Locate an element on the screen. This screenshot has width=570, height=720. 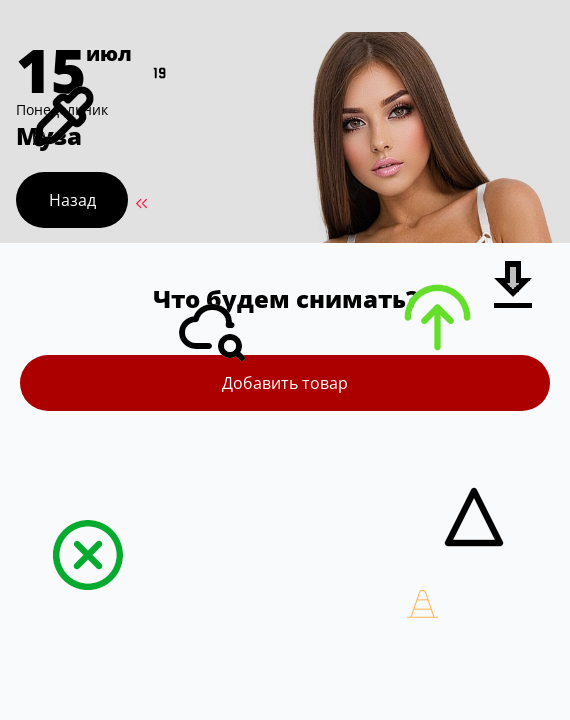
indicates change or difference in a value is located at coordinates (474, 517).